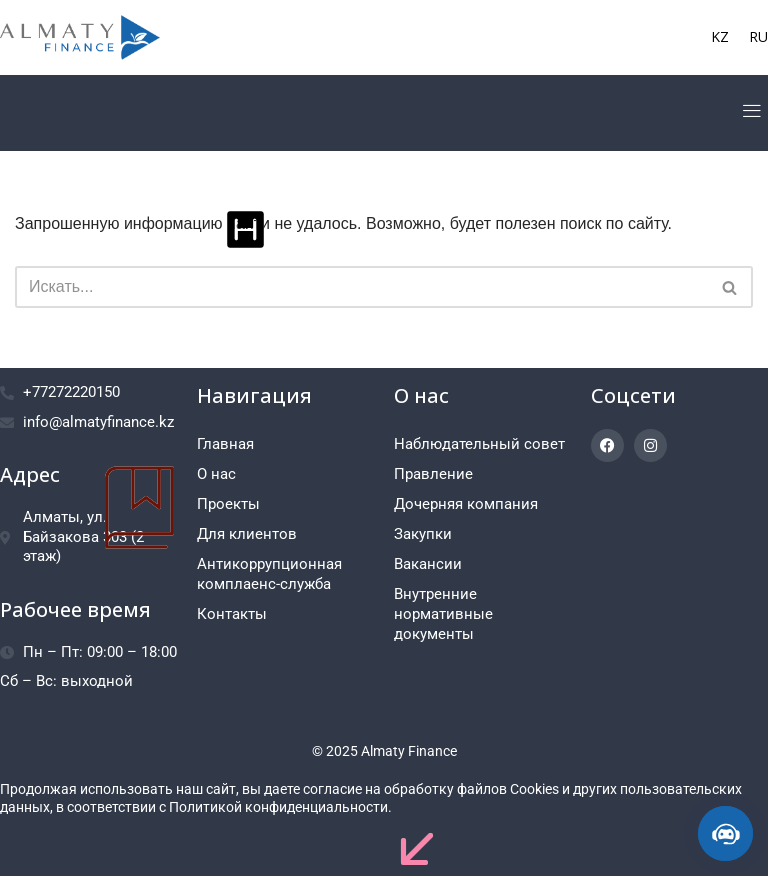 The height and width of the screenshot is (876, 768). Describe the element at coordinates (417, 849) in the screenshot. I see `navigate to the bottom-left section` at that location.